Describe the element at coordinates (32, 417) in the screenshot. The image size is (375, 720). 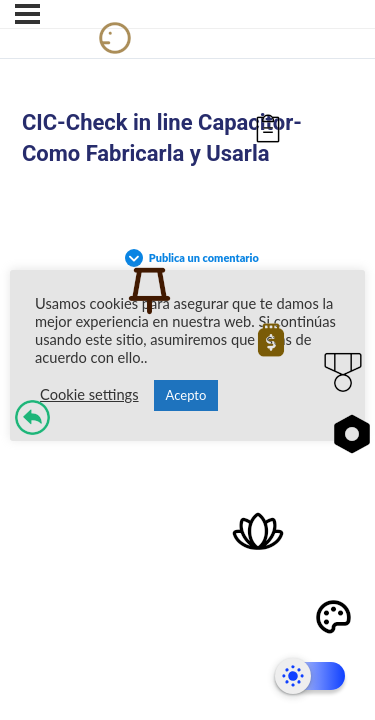
I see `undo the last action` at that location.